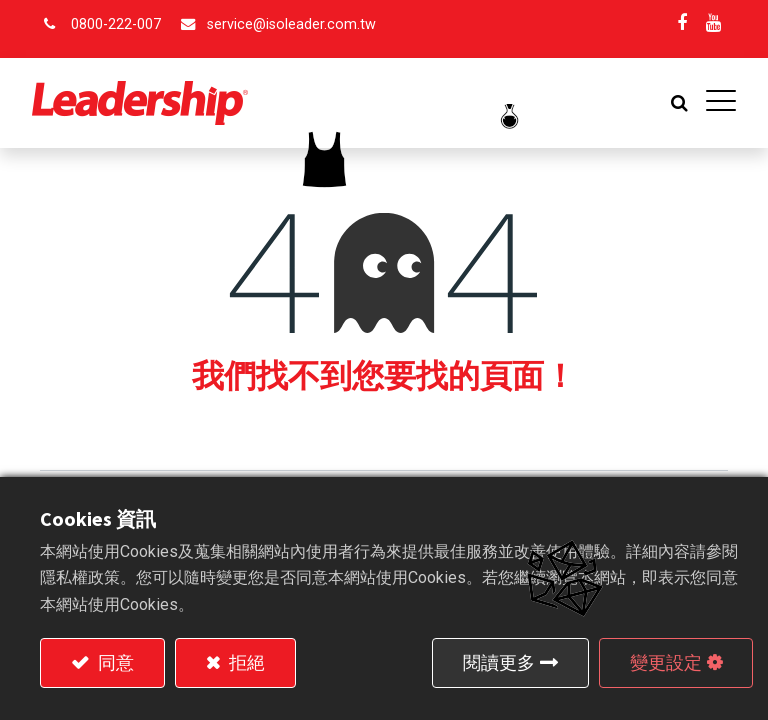 Image resolution: width=768 pixels, height=720 pixels. What do you see at coordinates (509, 116) in the screenshot?
I see `access the alchemy or crafting menu` at bounding box center [509, 116].